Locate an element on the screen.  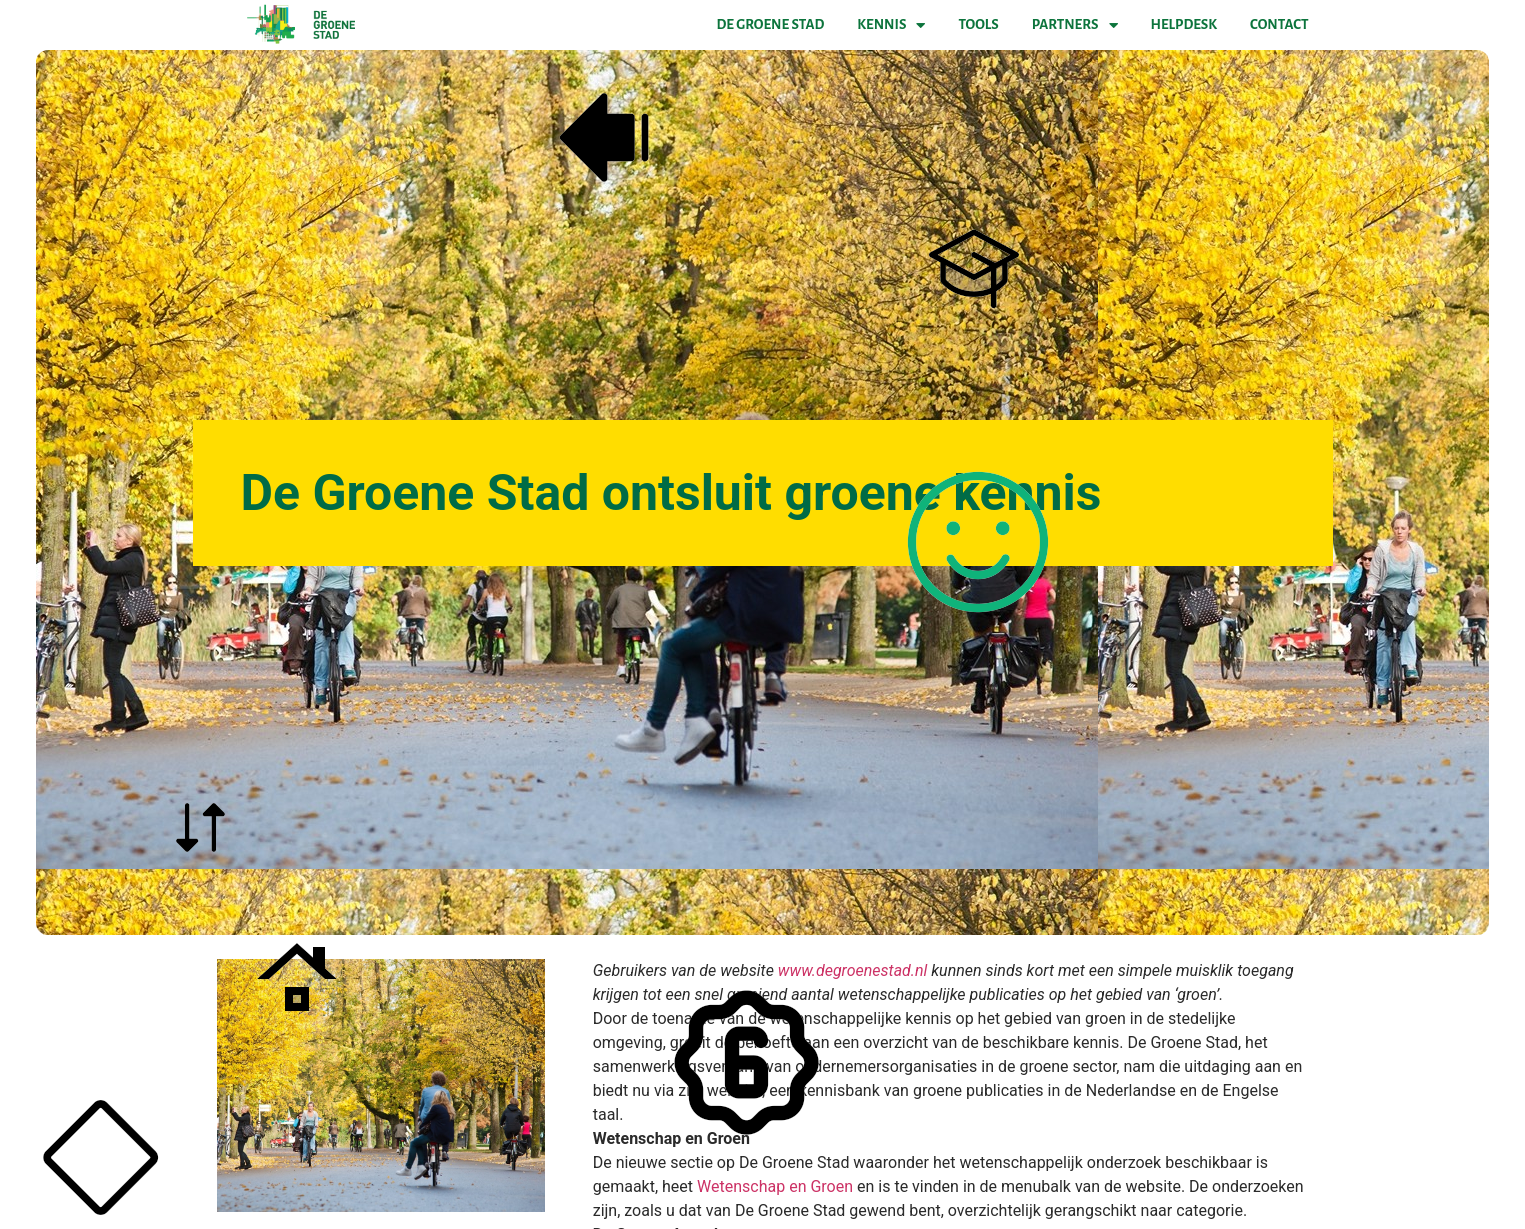
access home or housing services is located at coordinates (297, 979).